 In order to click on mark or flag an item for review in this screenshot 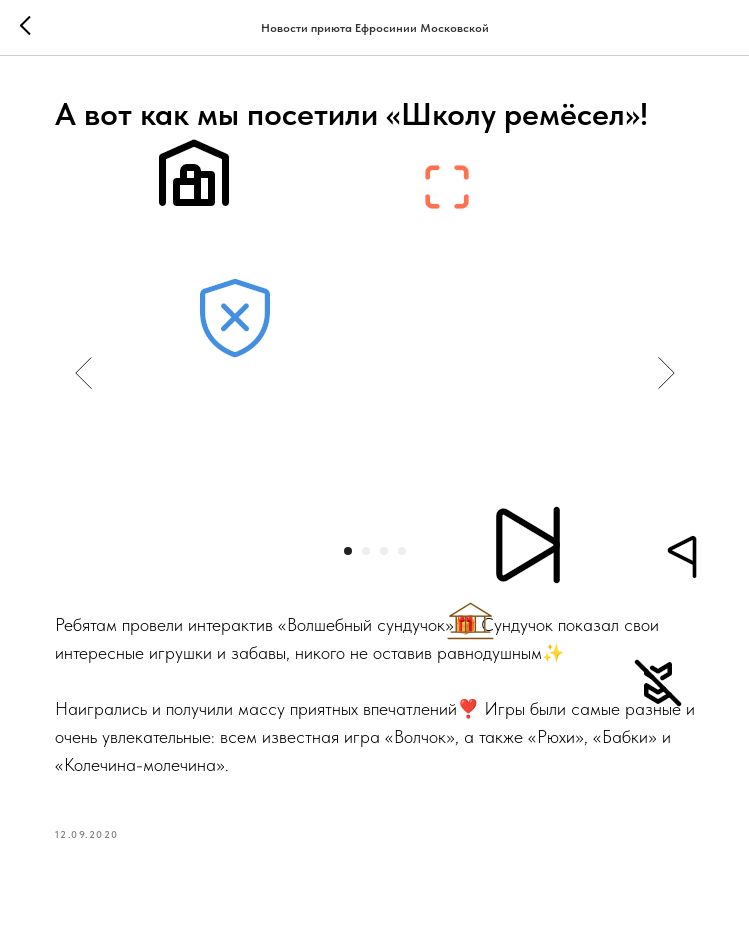, I will do `click(683, 557)`.